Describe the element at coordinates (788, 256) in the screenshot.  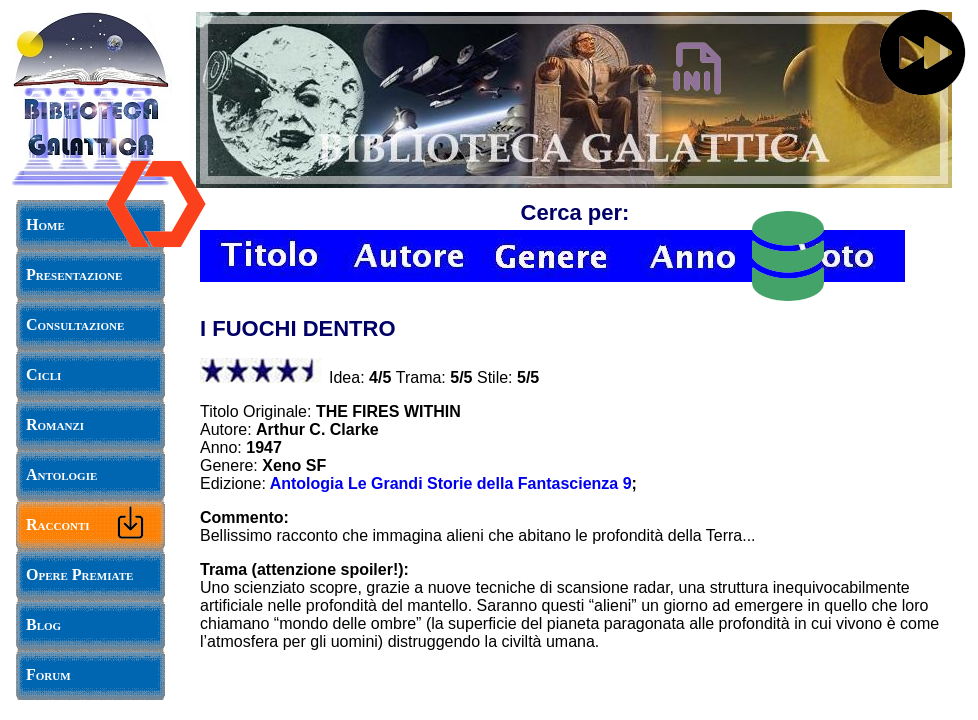
I see `access server or database settings` at that location.